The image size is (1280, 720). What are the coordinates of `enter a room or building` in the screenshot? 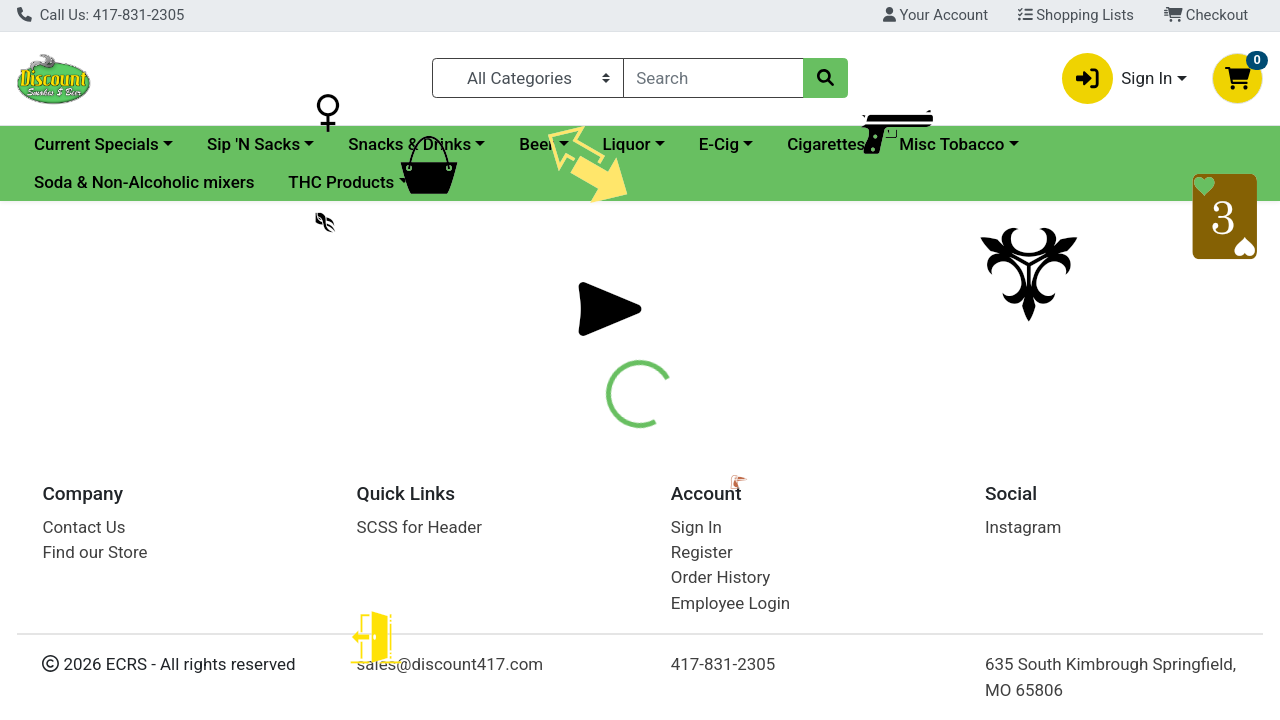 It's located at (376, 637).